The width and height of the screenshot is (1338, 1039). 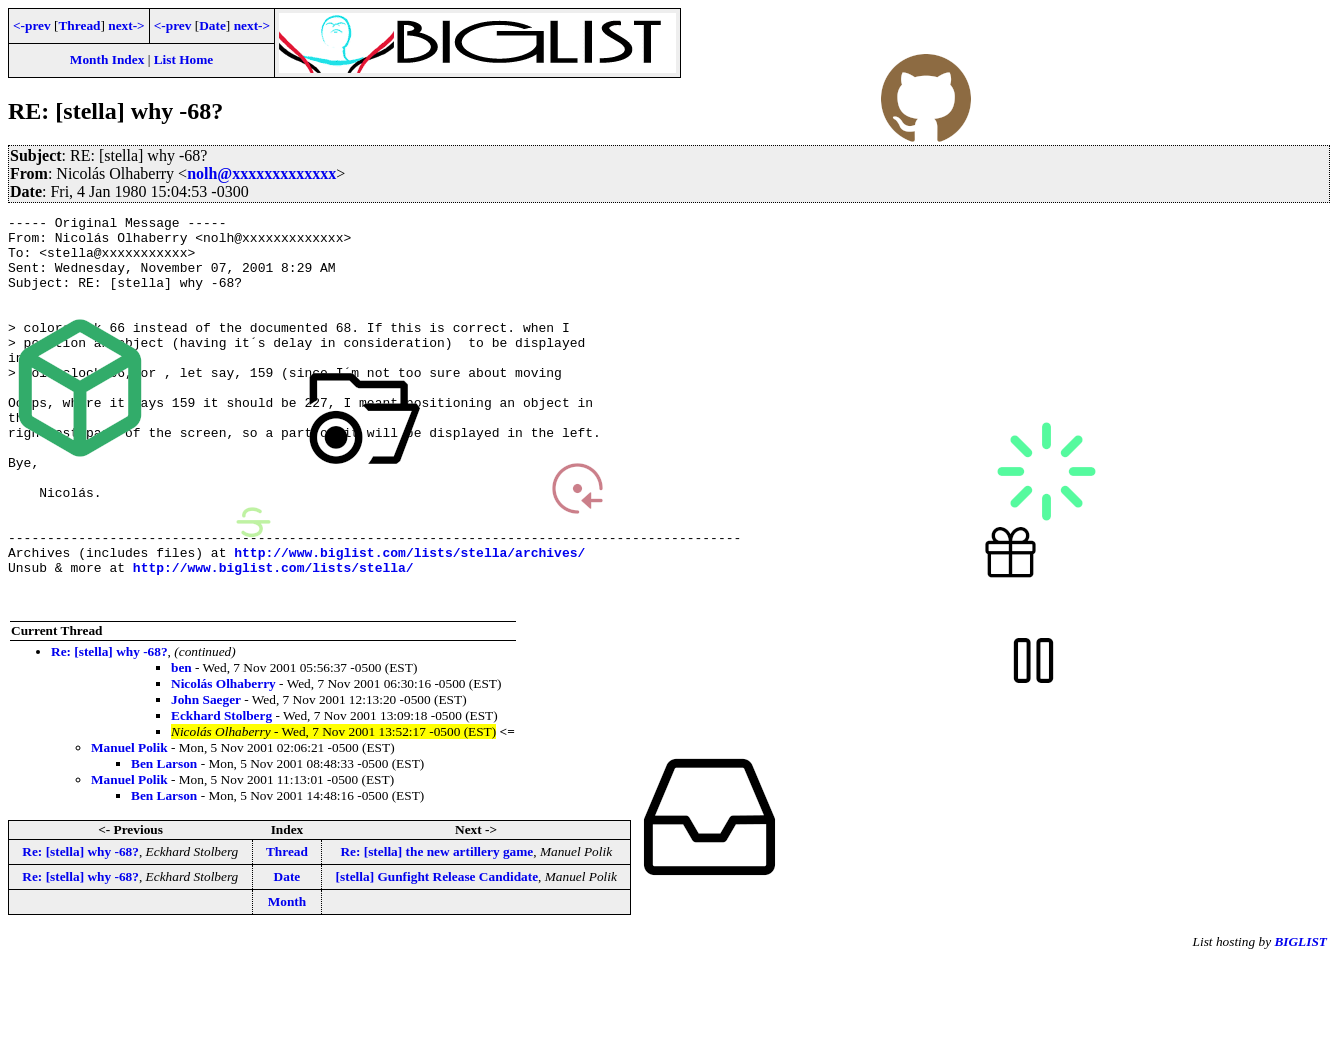 I want to click on indicates an issue is tracked by another issue, so click(x=577, y=488).